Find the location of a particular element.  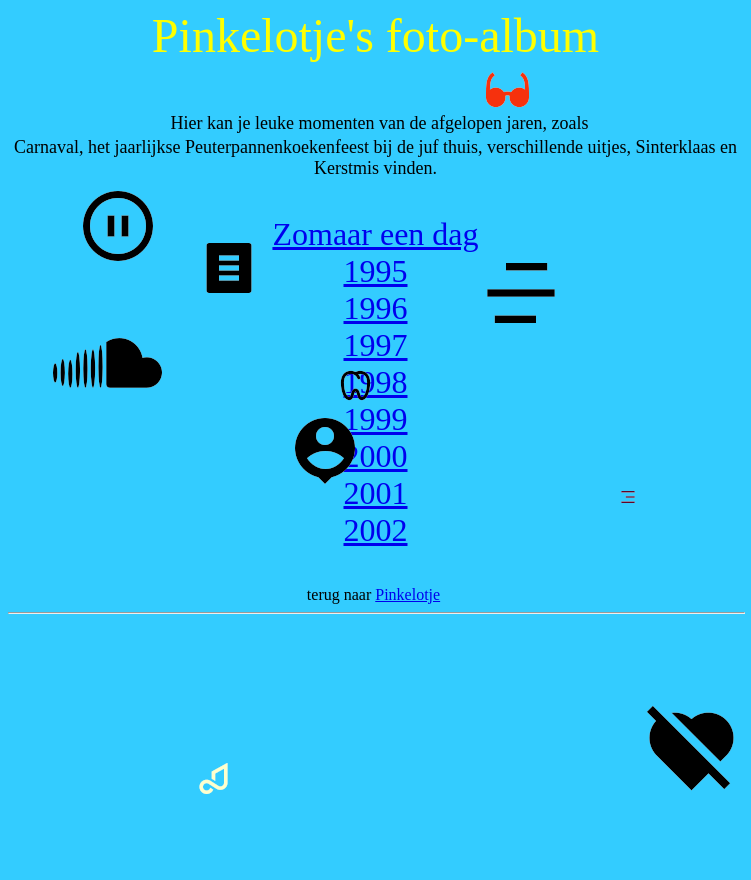

pause media playback is located at coordinates (118, 226).